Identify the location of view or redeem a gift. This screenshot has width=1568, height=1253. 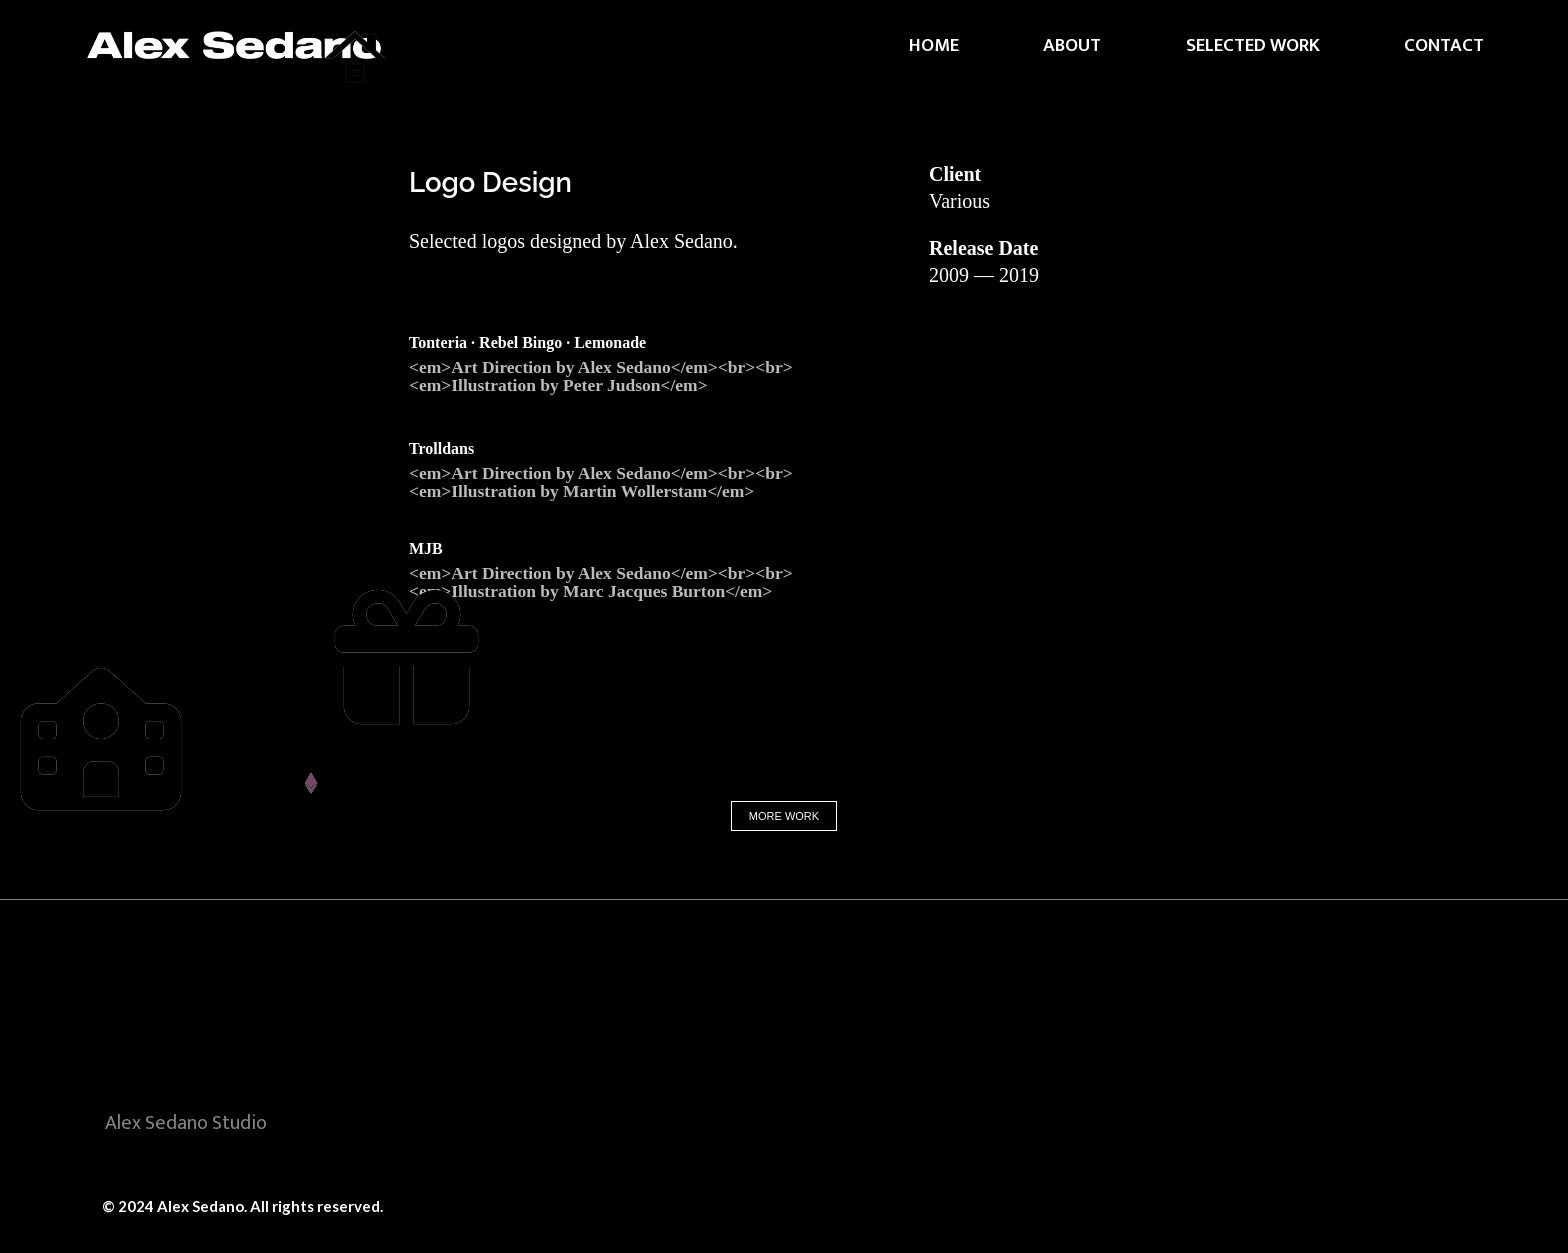
(406, 661).